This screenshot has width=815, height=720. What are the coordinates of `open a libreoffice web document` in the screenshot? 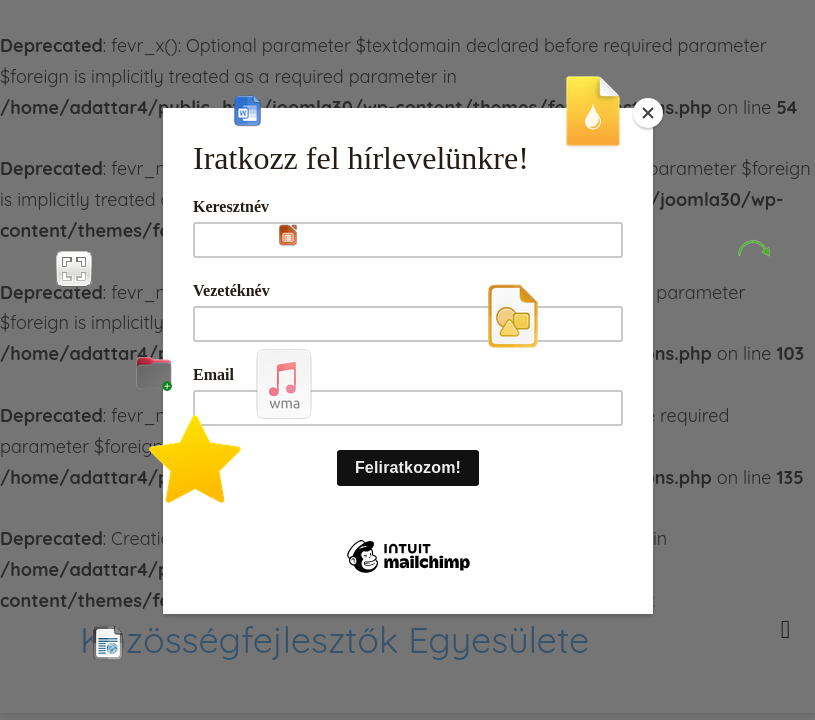 It's located at (108, 643).